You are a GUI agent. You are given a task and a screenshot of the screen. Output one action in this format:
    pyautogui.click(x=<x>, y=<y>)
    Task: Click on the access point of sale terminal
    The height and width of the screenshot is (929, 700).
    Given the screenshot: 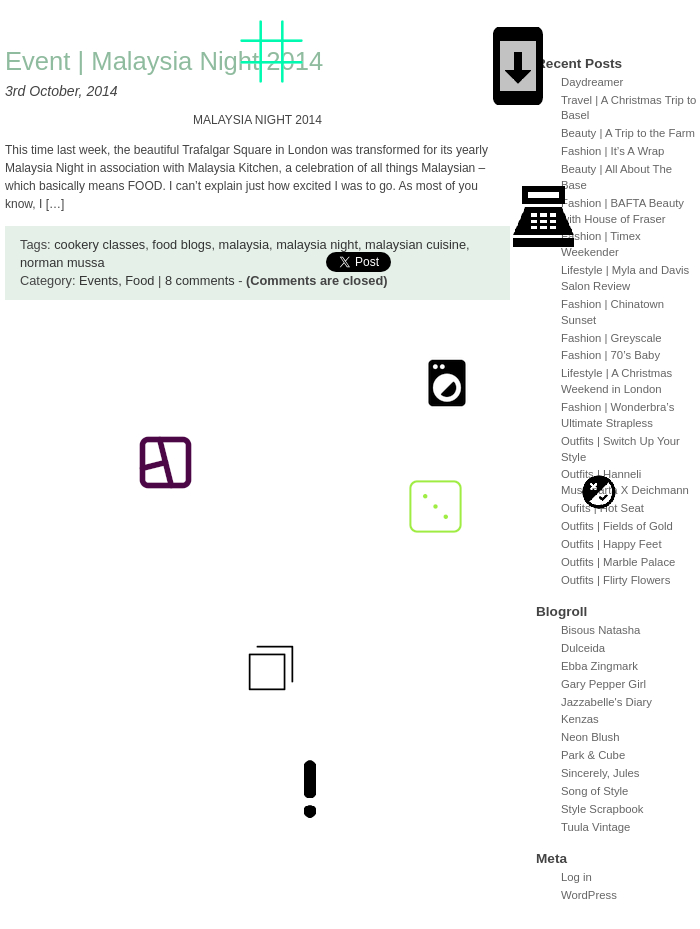 What is the action you would take?
    pyautogui.click(x=543, y=216)
    